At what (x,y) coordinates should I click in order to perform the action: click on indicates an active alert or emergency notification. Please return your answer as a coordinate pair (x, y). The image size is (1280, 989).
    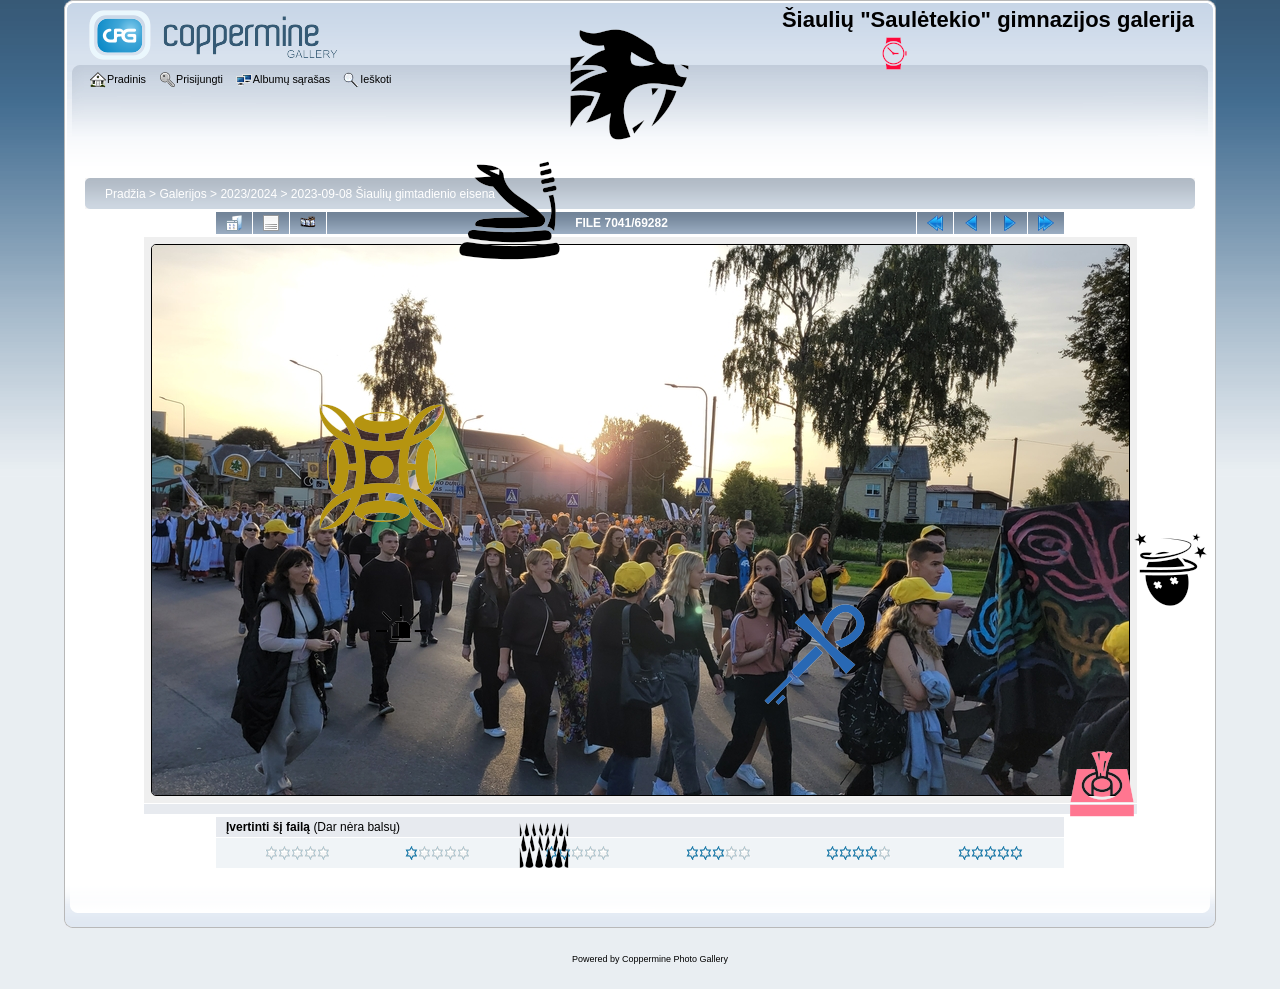
    Looking at the image, I should click on (401, 624).